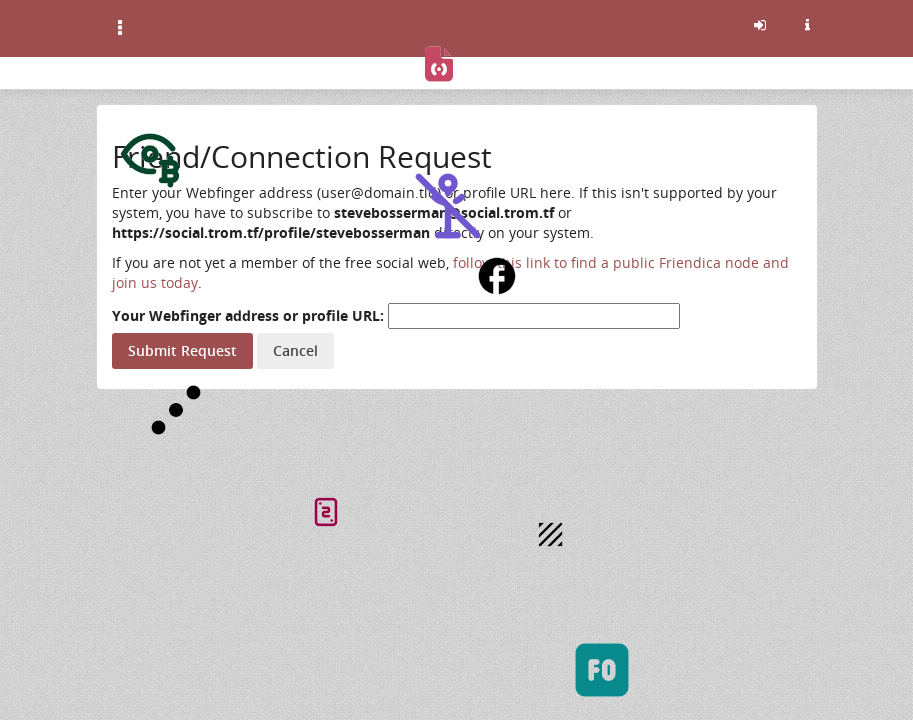 This screenshot has height=720, width=913. What do you see at coordinates (150, 154) in the screenshot?
I see `view bitcoin wallet balance` at bounding box center [150, 154].